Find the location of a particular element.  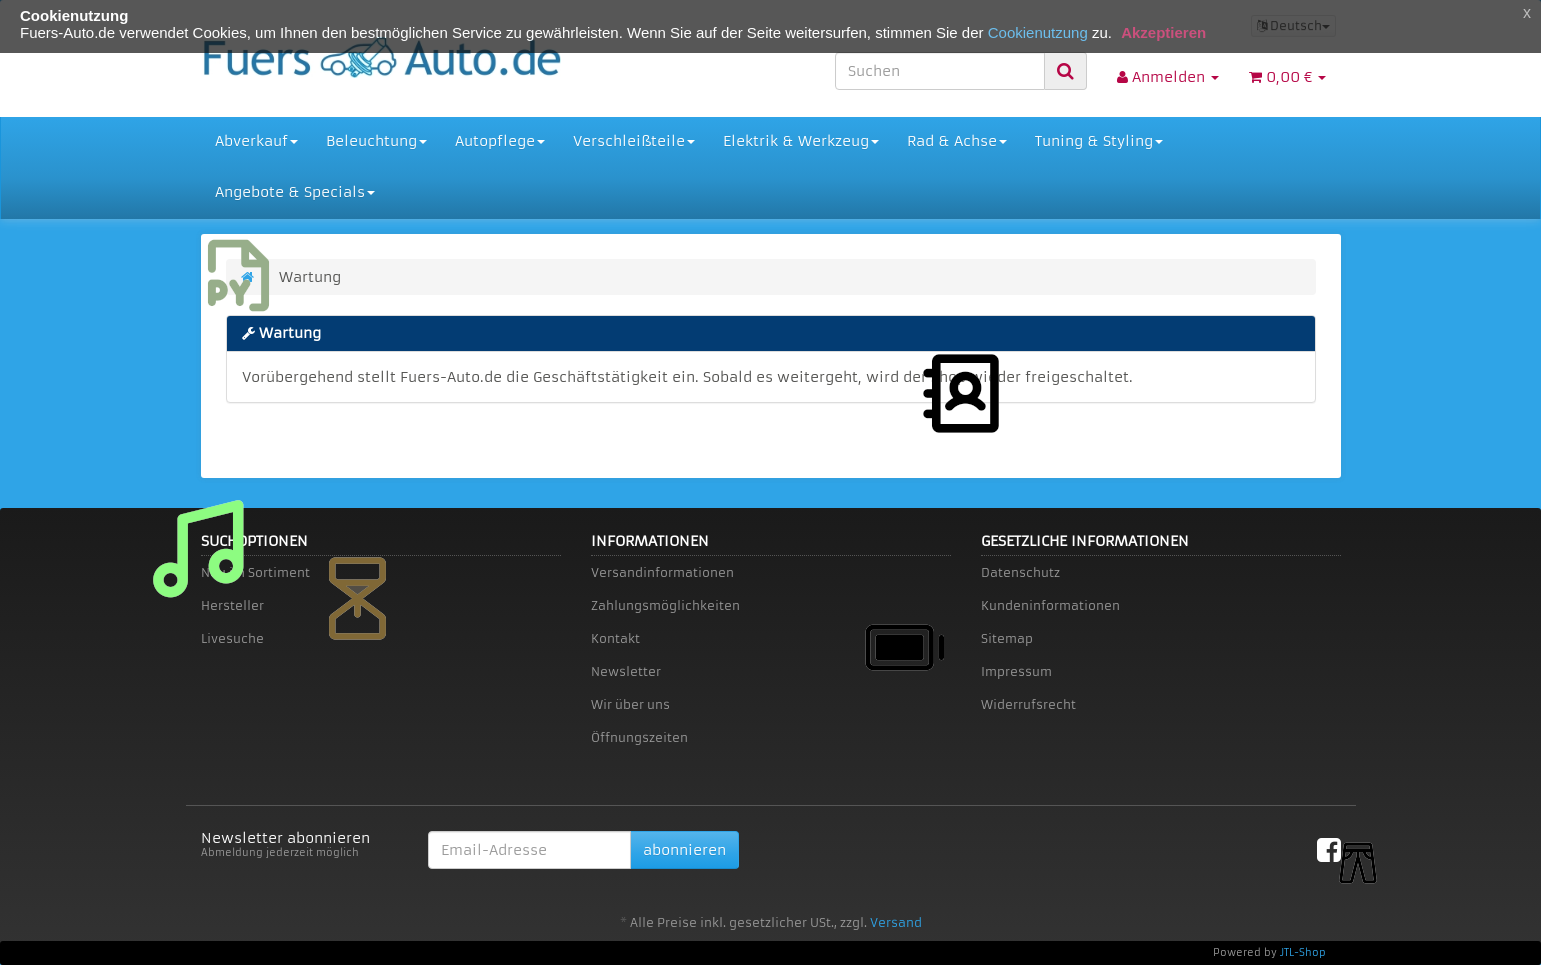

browse pants or bottoms in a clothing app is located at coordinates (1358, 863).